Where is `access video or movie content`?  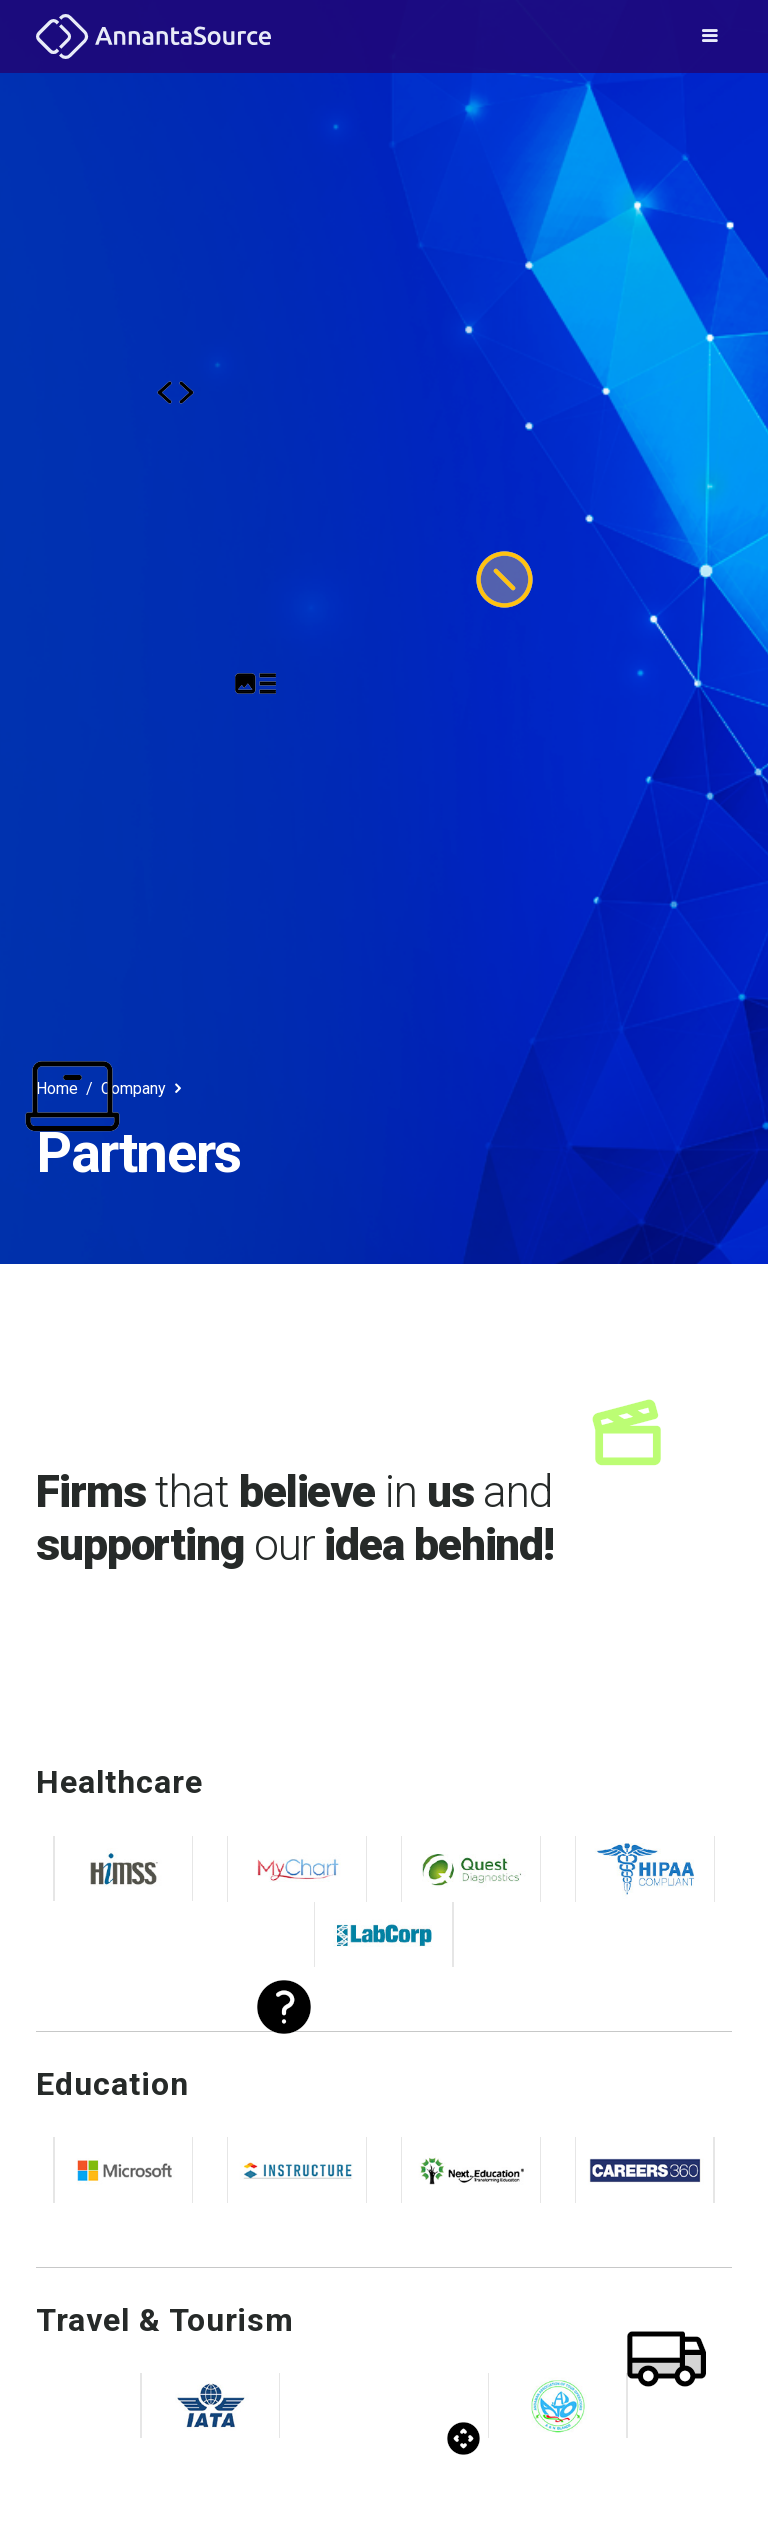 access video or movie content is located at coordinates (628, 1435).